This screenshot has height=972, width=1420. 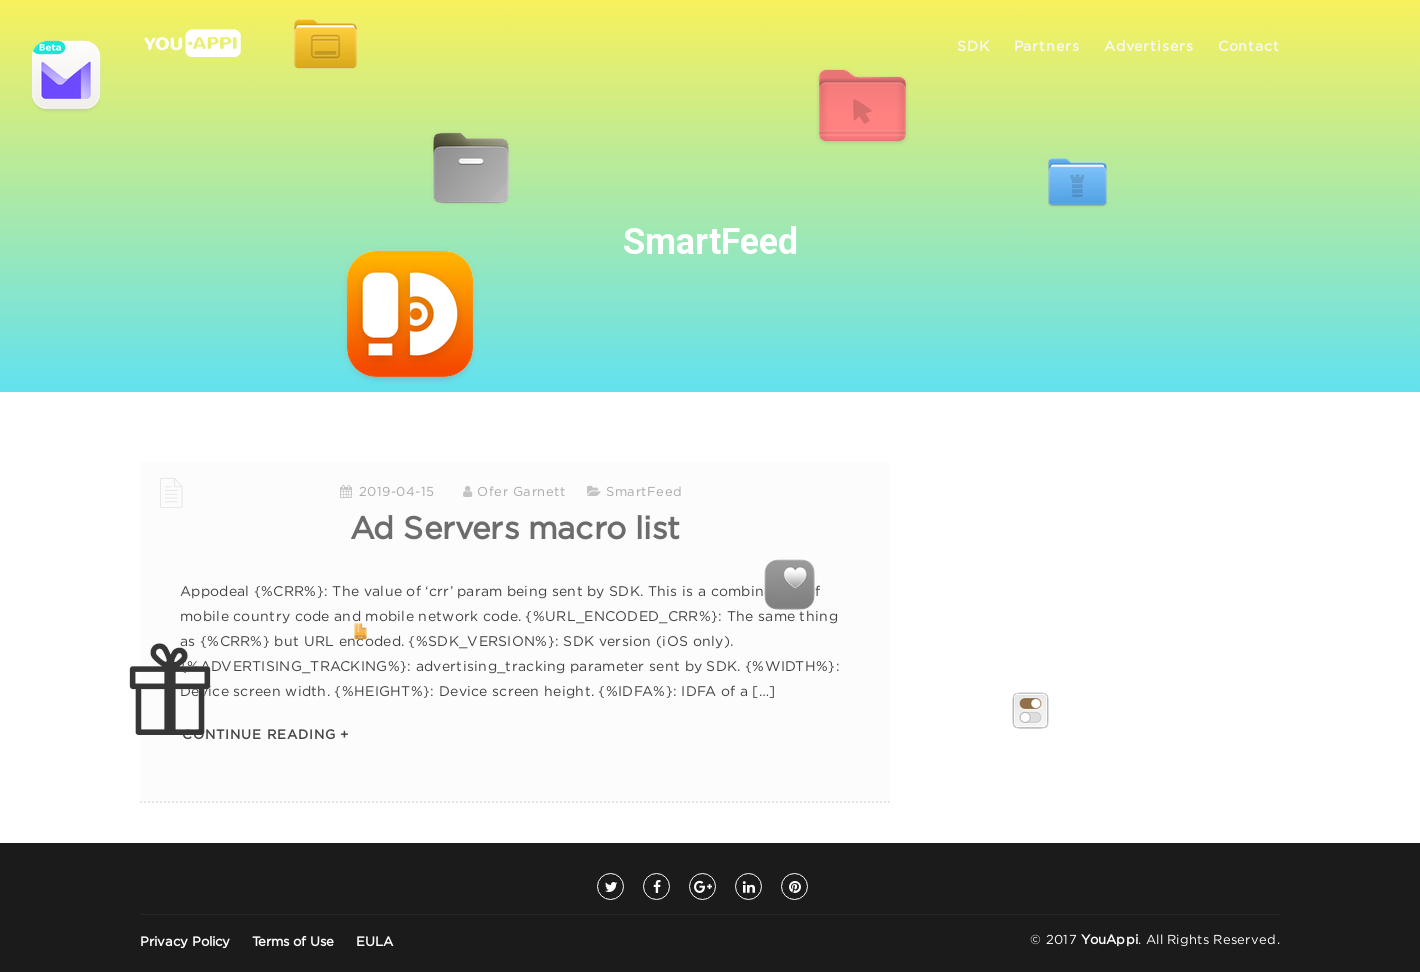 I want to click on open gnome tweaks to customize system settings, so click(x=1030, y=710).